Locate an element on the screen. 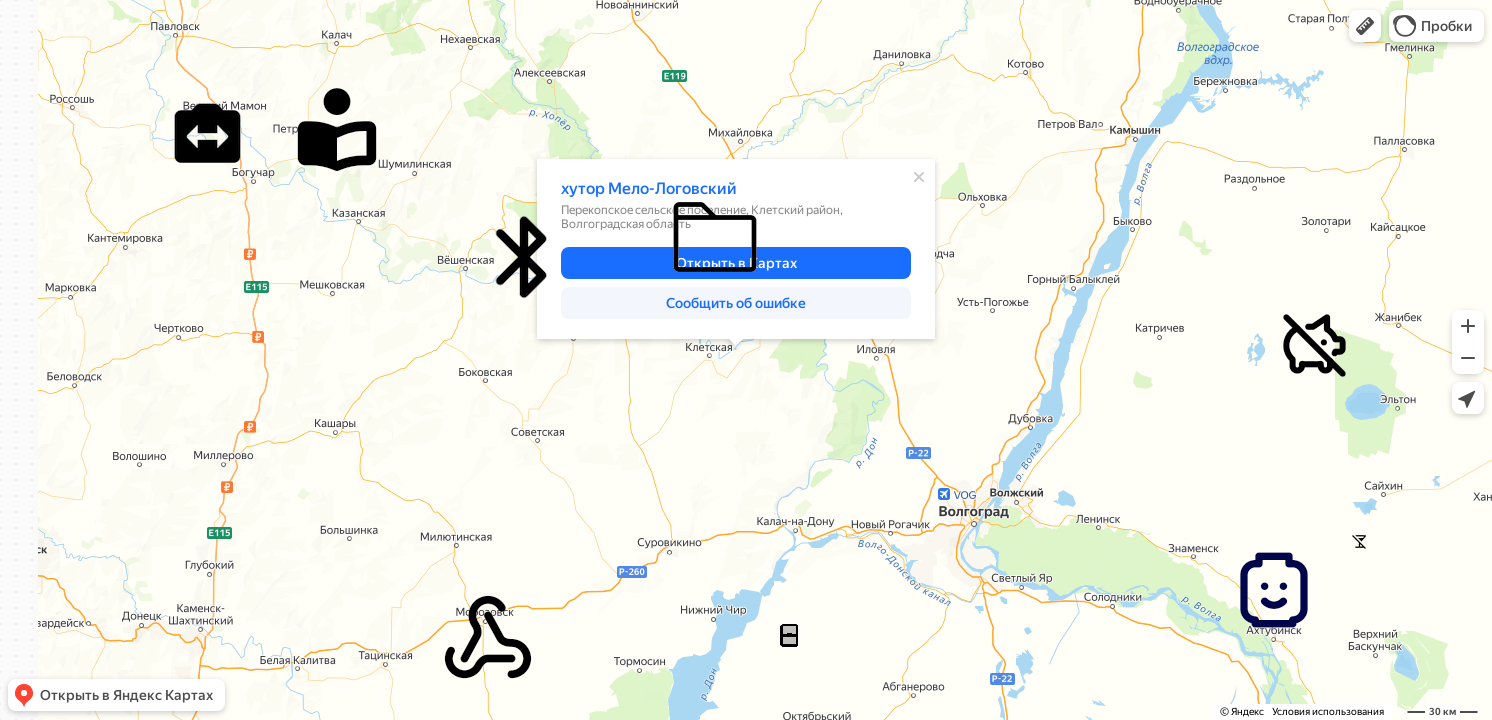 The width and height of the screenshot is (1492, 720). open folder to view files is located at coordinates (715, 237).